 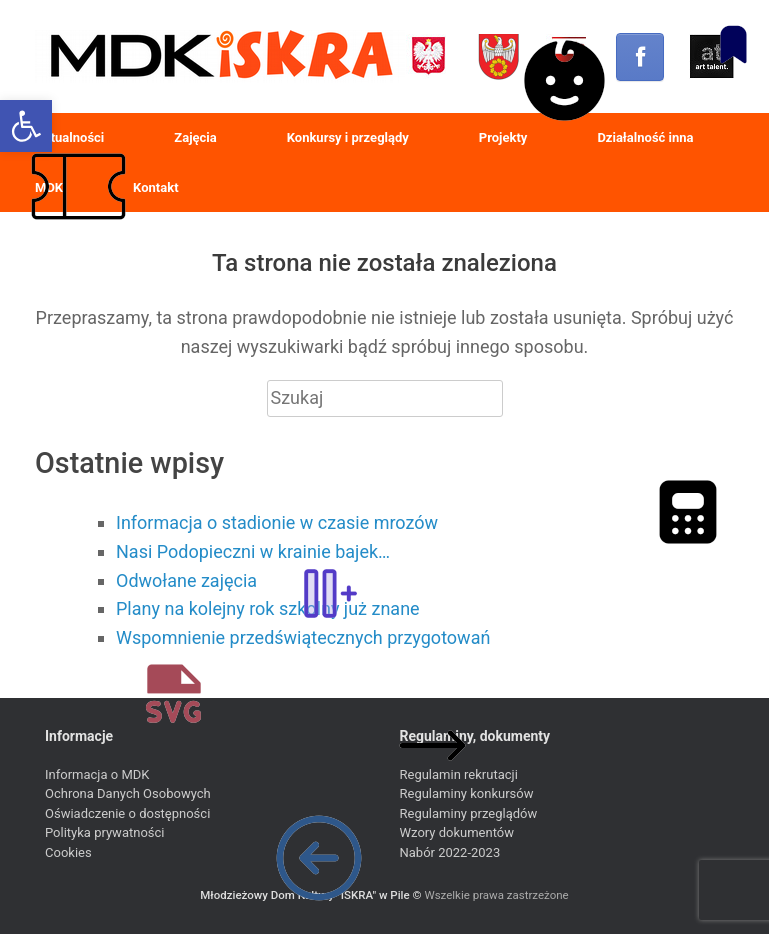 What do you see at coordinates (733, 44) in the screenshot?
I see `save this item for later` at bounding box center [733, 44].